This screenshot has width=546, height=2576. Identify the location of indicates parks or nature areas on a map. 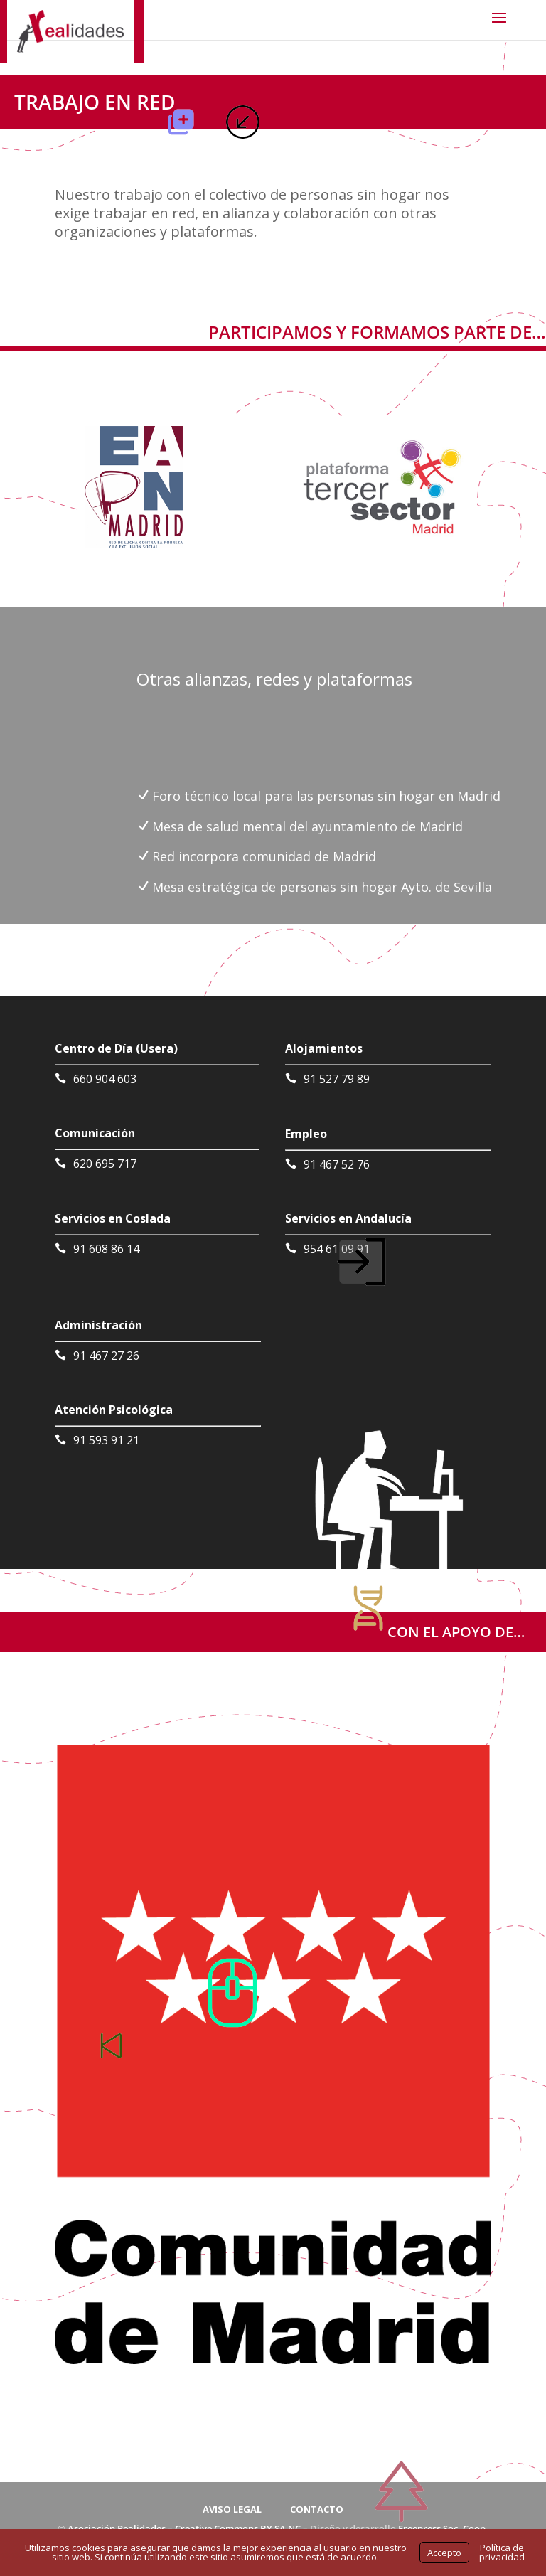
(401, 2491).